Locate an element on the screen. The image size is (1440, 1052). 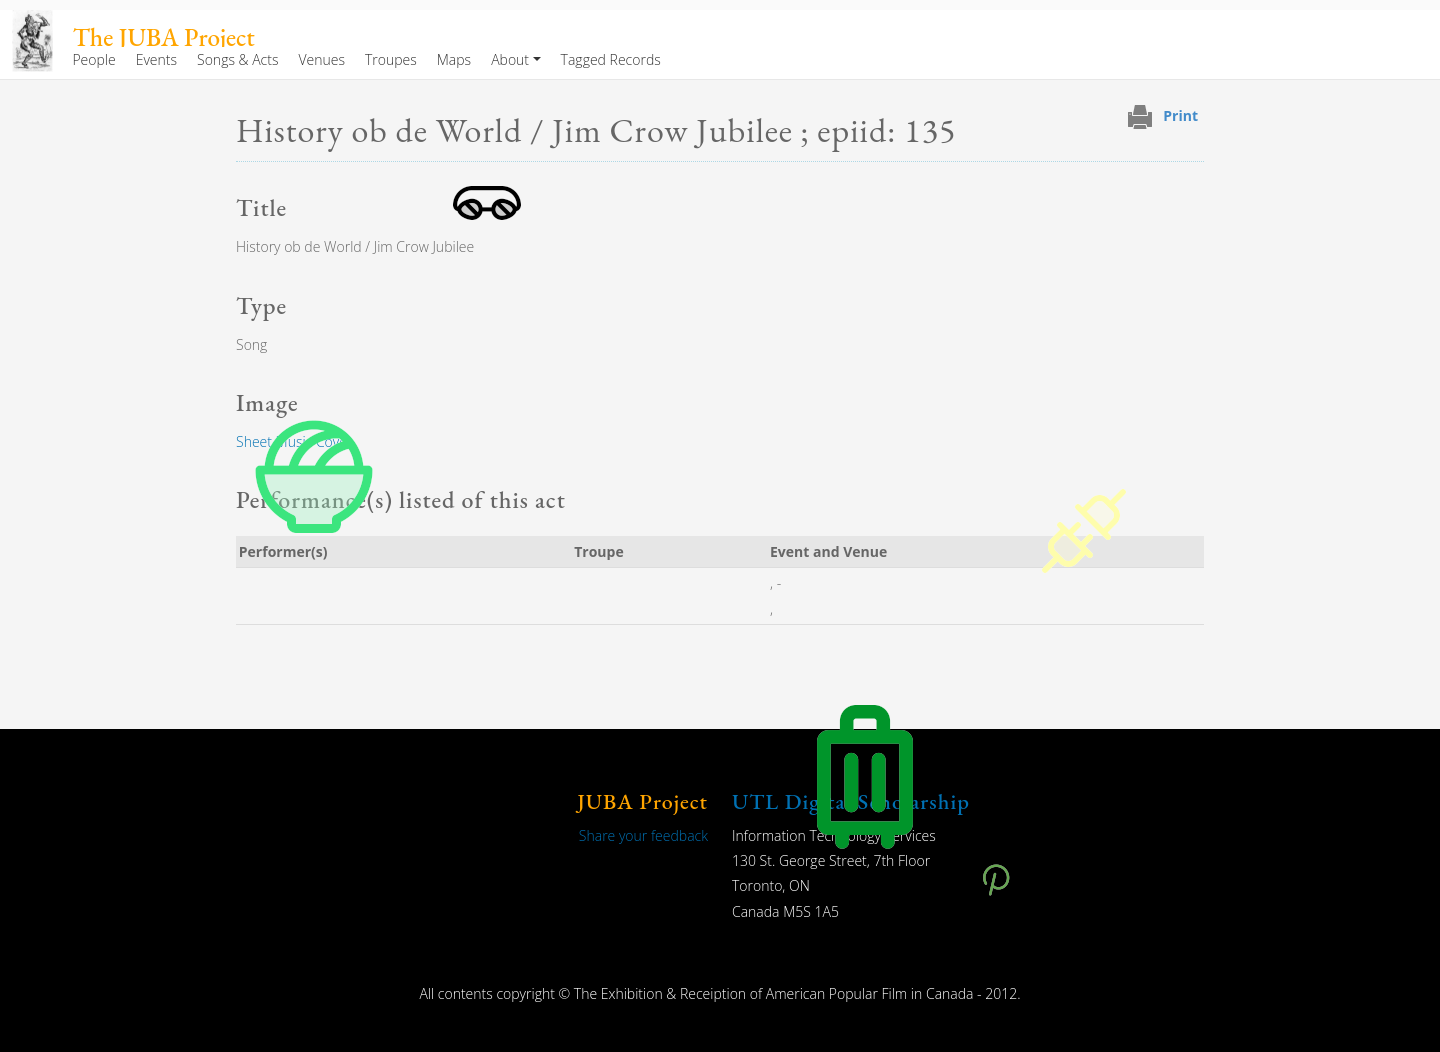
connect or manage device connections is located at coordinates (1084, 531).